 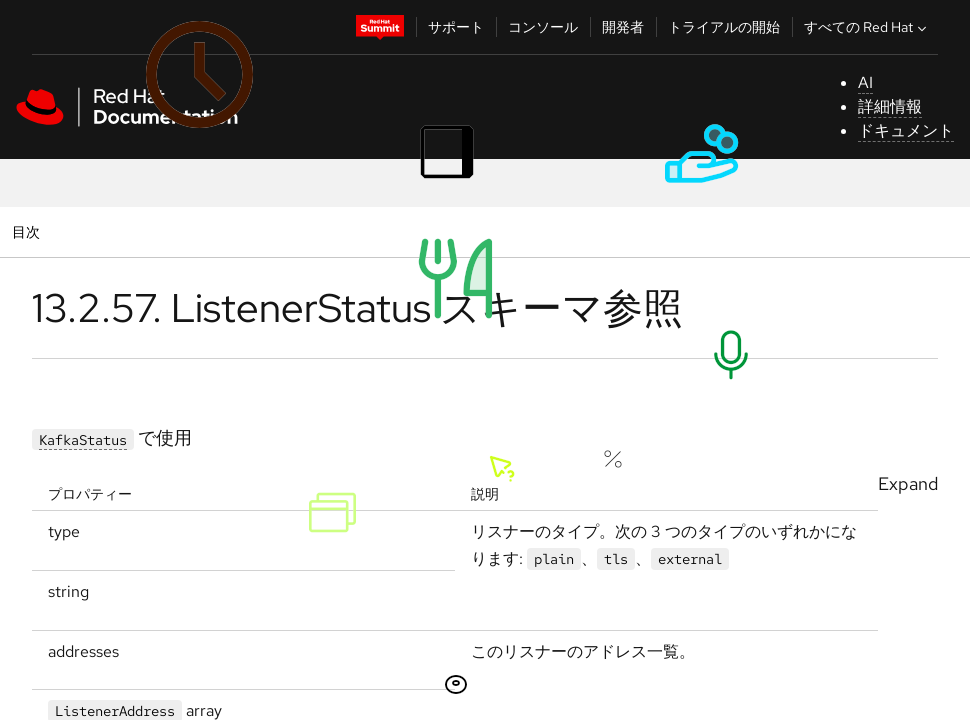 I want to click on view current time, so click(x=199, y=74).